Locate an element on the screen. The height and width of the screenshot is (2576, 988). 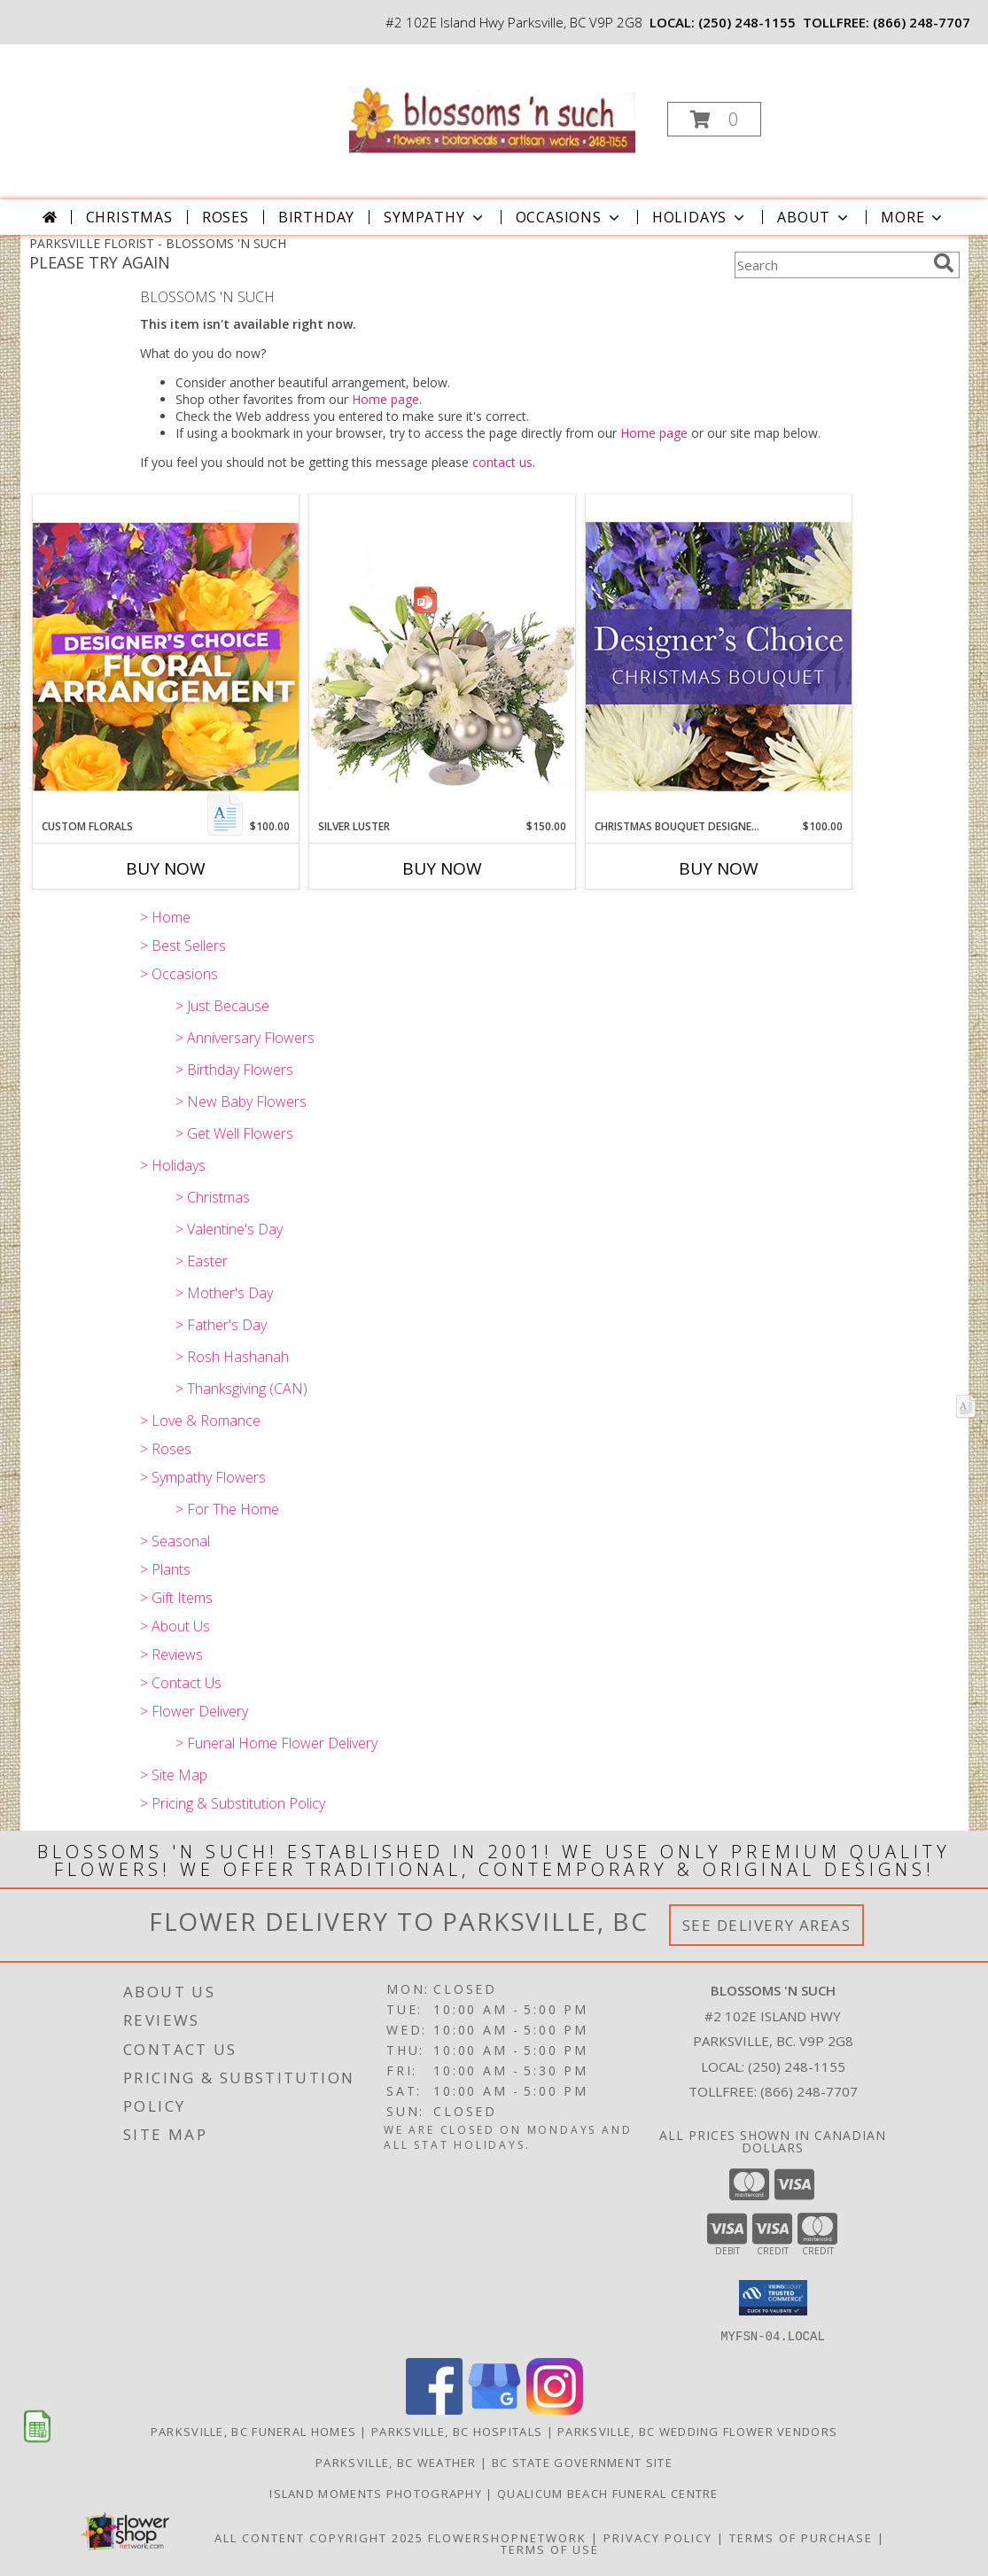
a Microsoft PowerPoint file is located at coordinates (425, 600).